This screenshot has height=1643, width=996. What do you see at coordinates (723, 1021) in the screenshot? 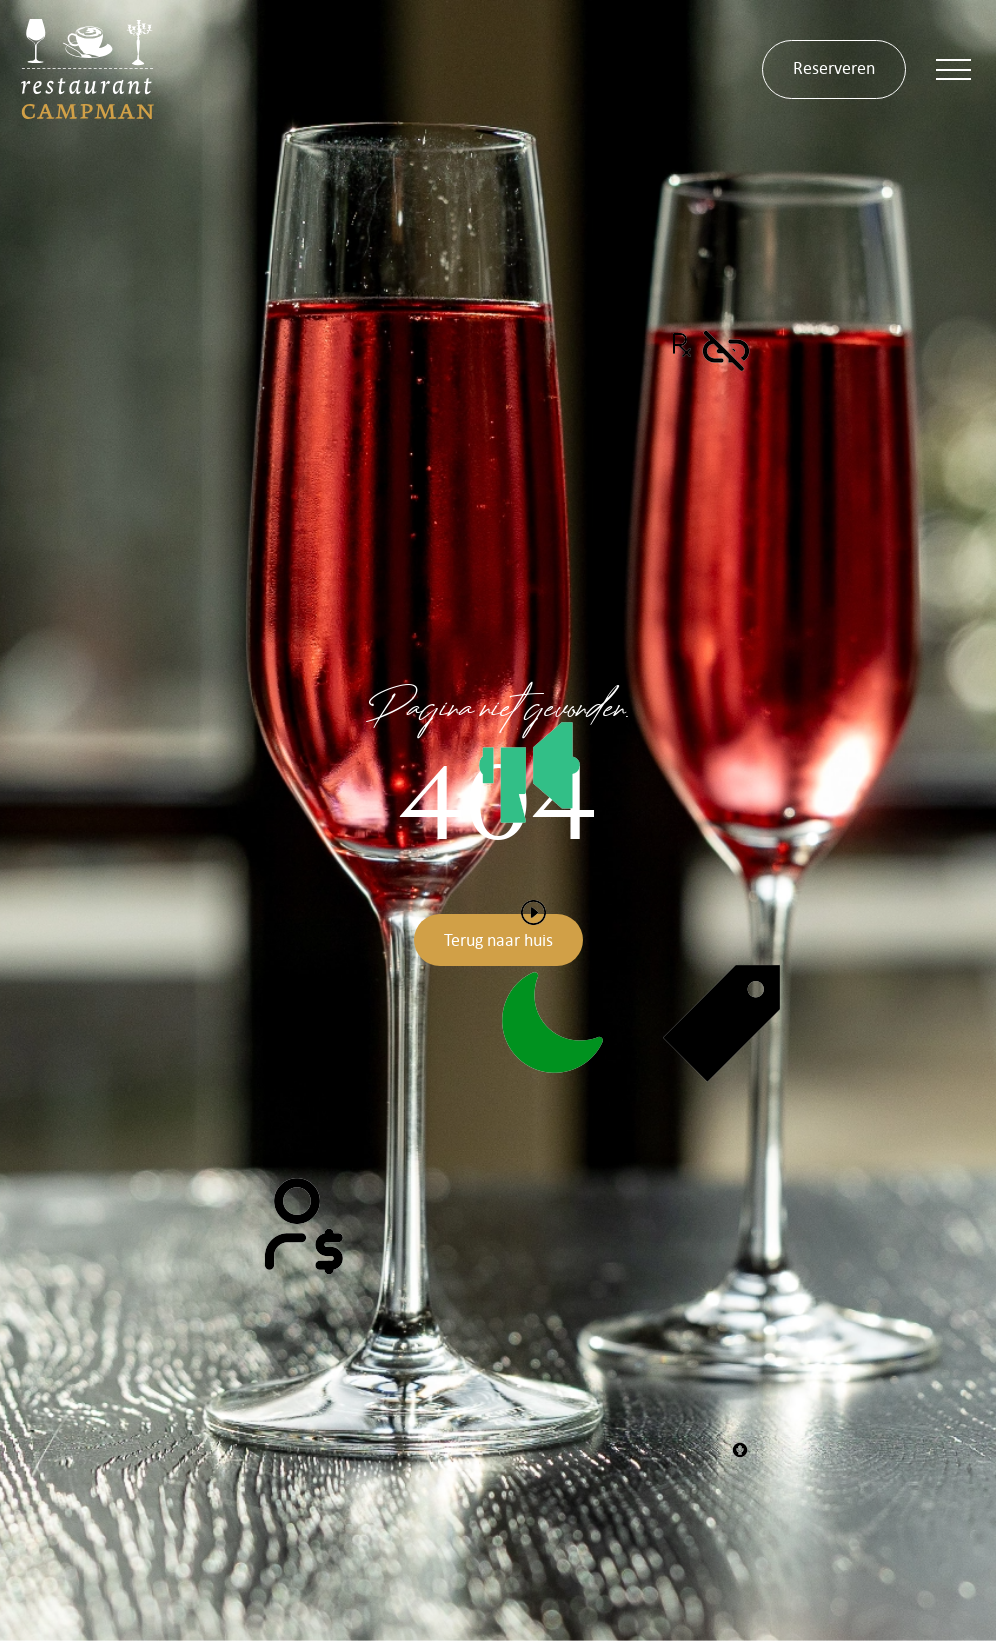
I see `view or apply tags to an item` at bounding box center [723, 1021].